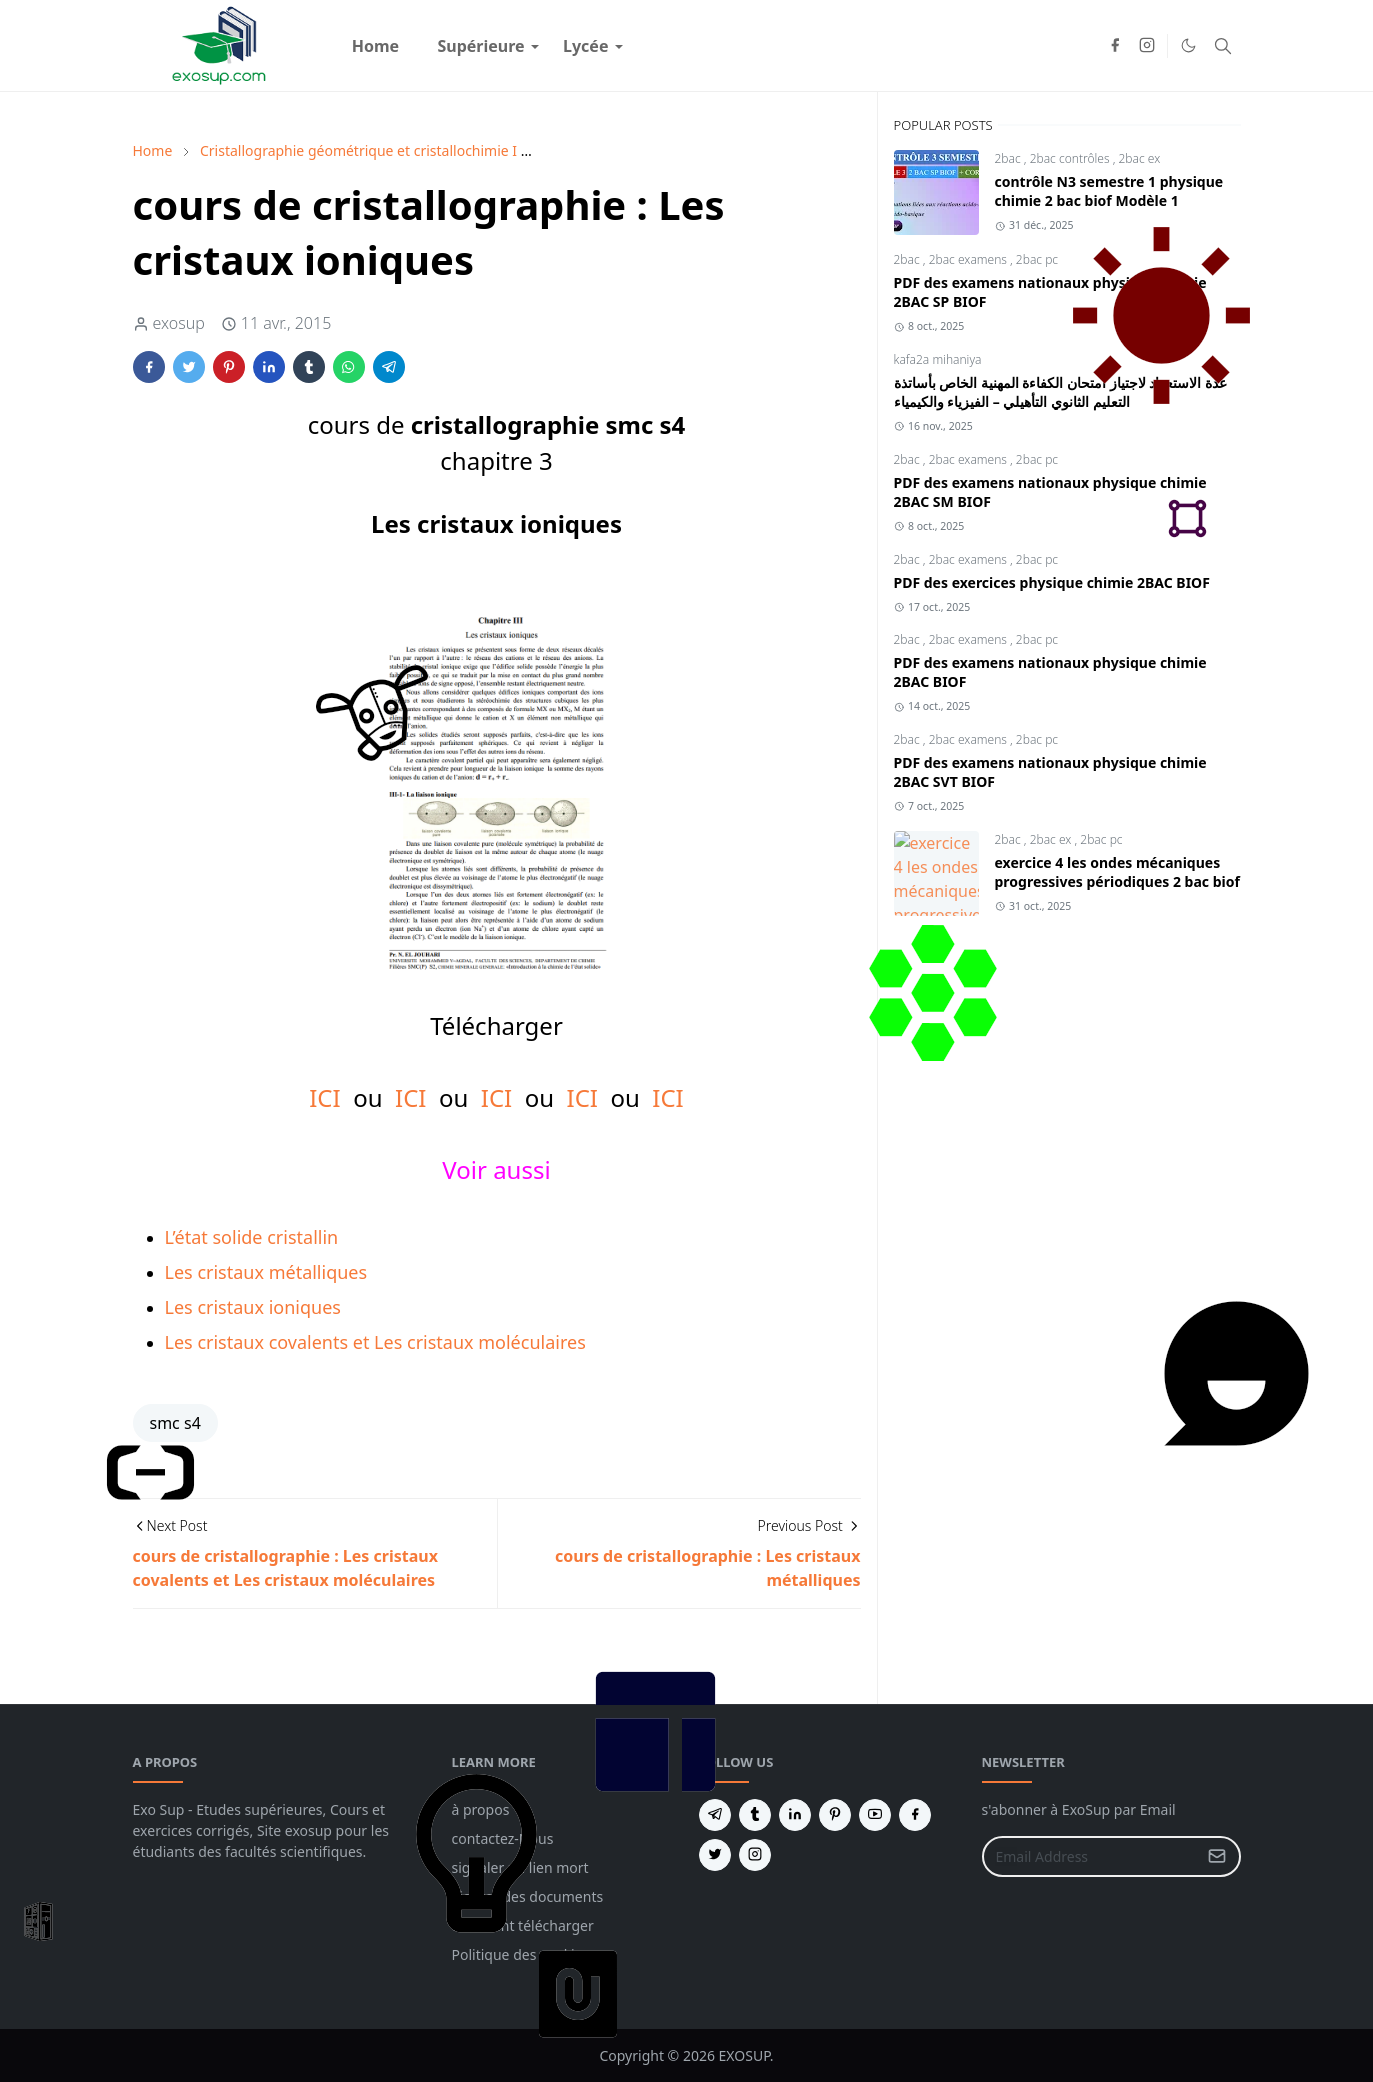 Image resolution: width=1373 pixels, height=2082 pixels. What do you see at coordinates (1236, 1373) in the screenshot?
I see `open chat with friendly support` at bounding box center [1236, 1373].